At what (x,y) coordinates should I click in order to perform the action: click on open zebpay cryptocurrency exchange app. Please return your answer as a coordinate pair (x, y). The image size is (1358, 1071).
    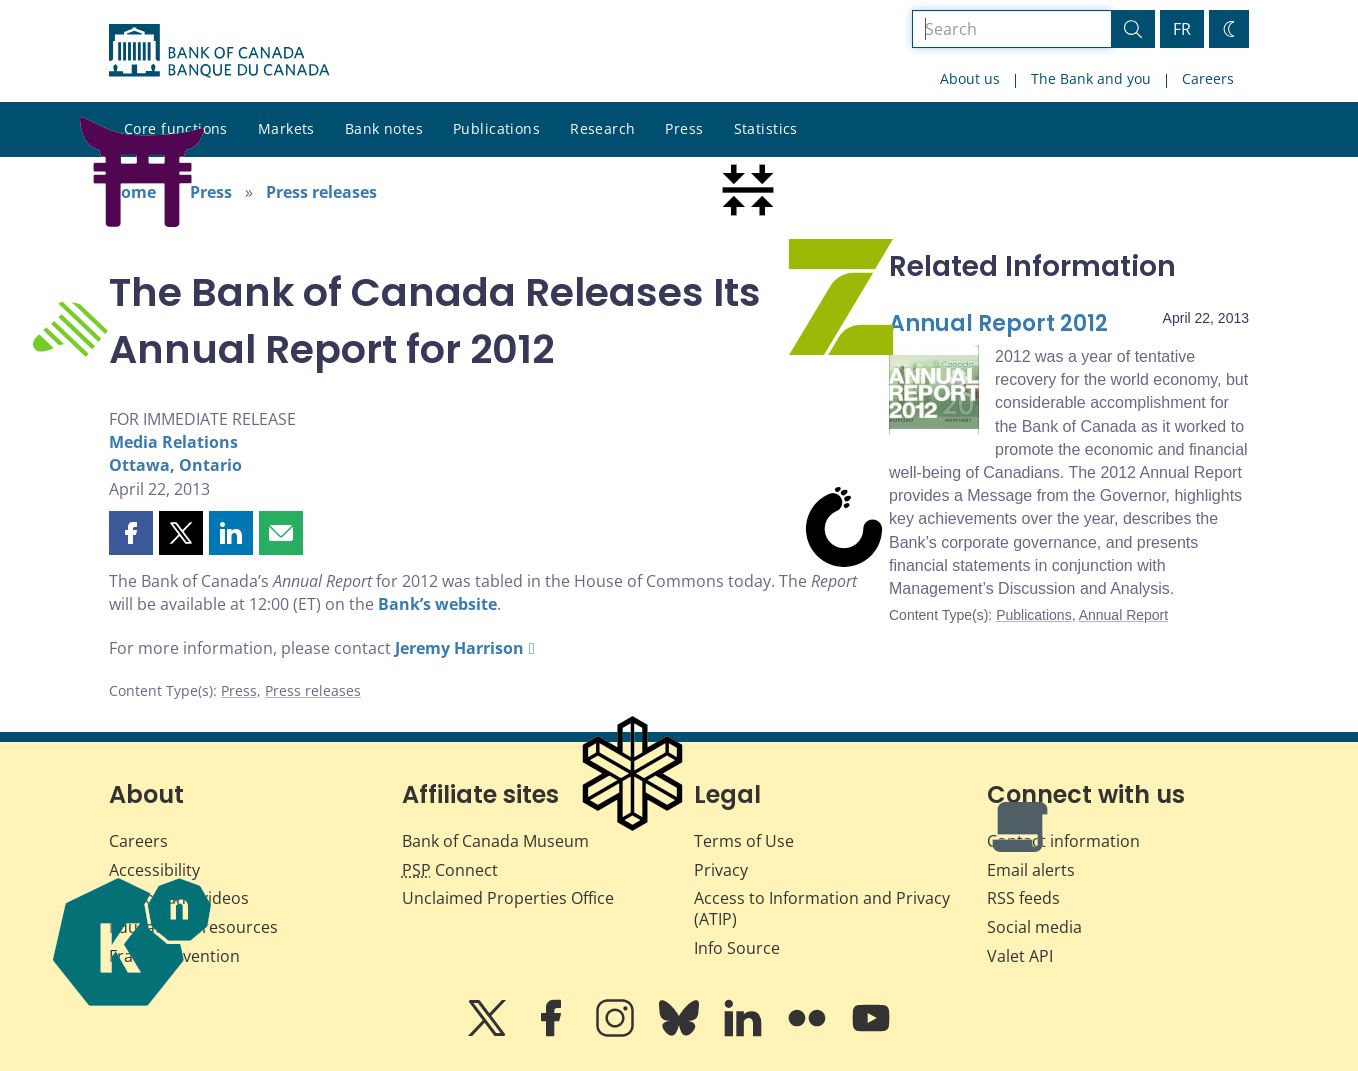
    Looking at the image, I should click on (70, 329).